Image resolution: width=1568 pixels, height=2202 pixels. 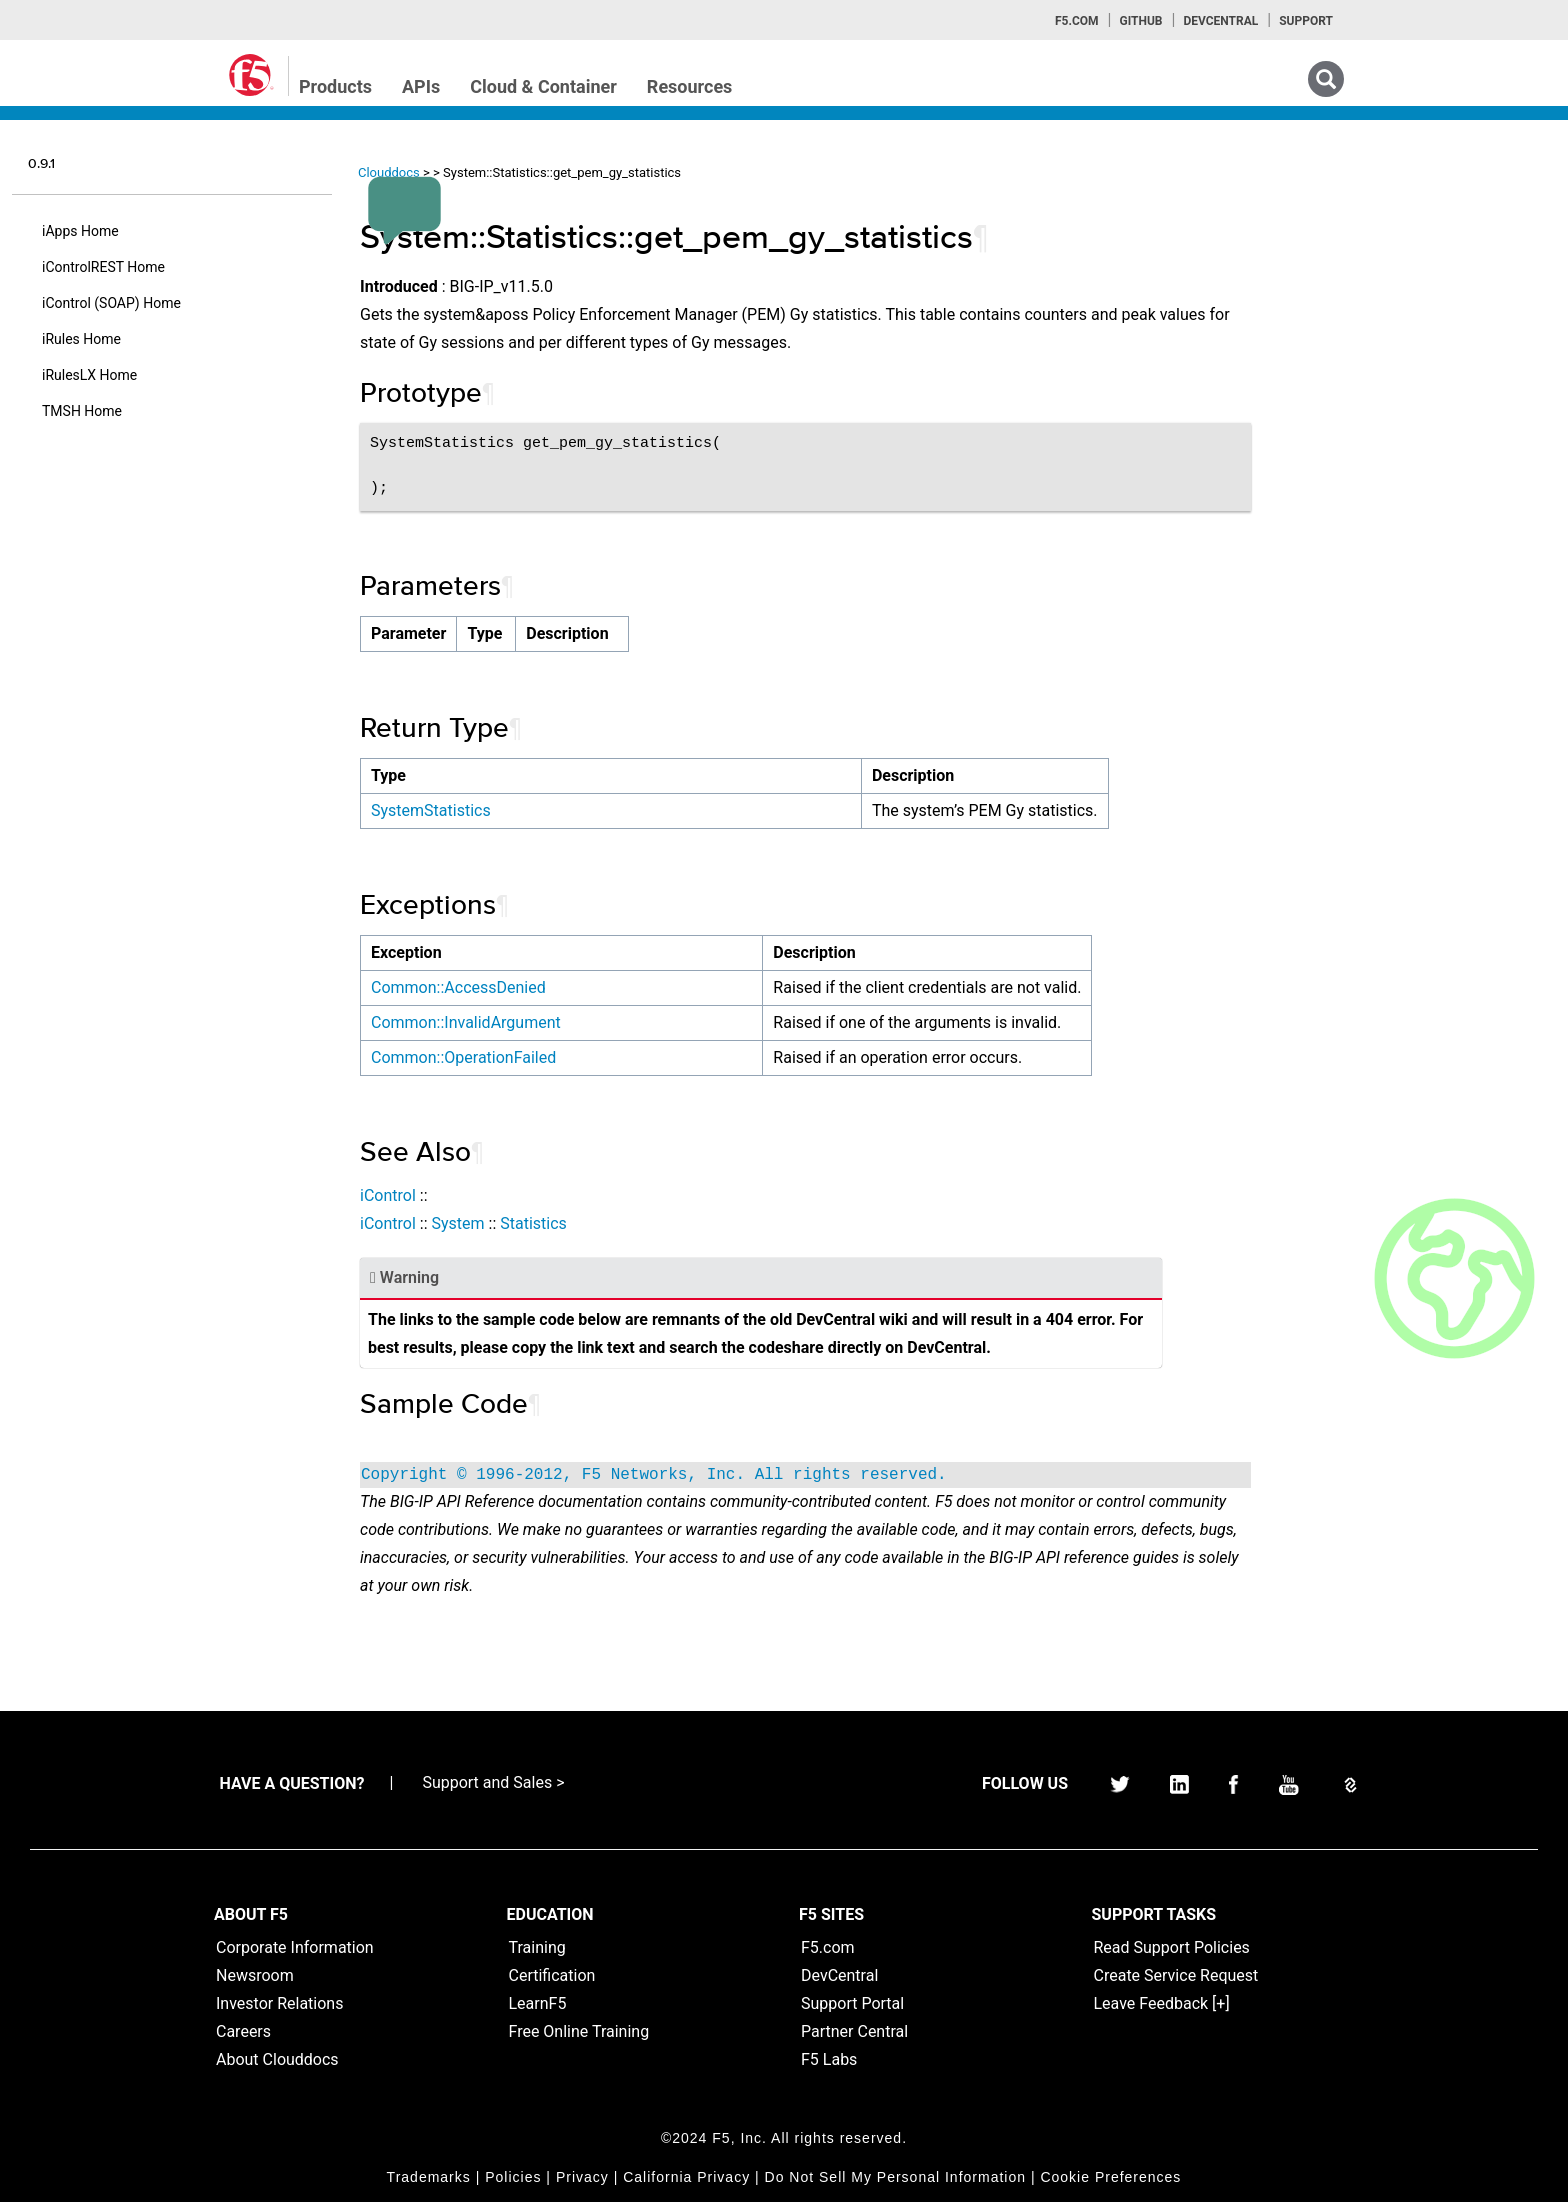 What do you see at coordinates (1454, 1278) in the screenshot?
I see `switch to international or regional settings` at bounding box center [1454, 1278].